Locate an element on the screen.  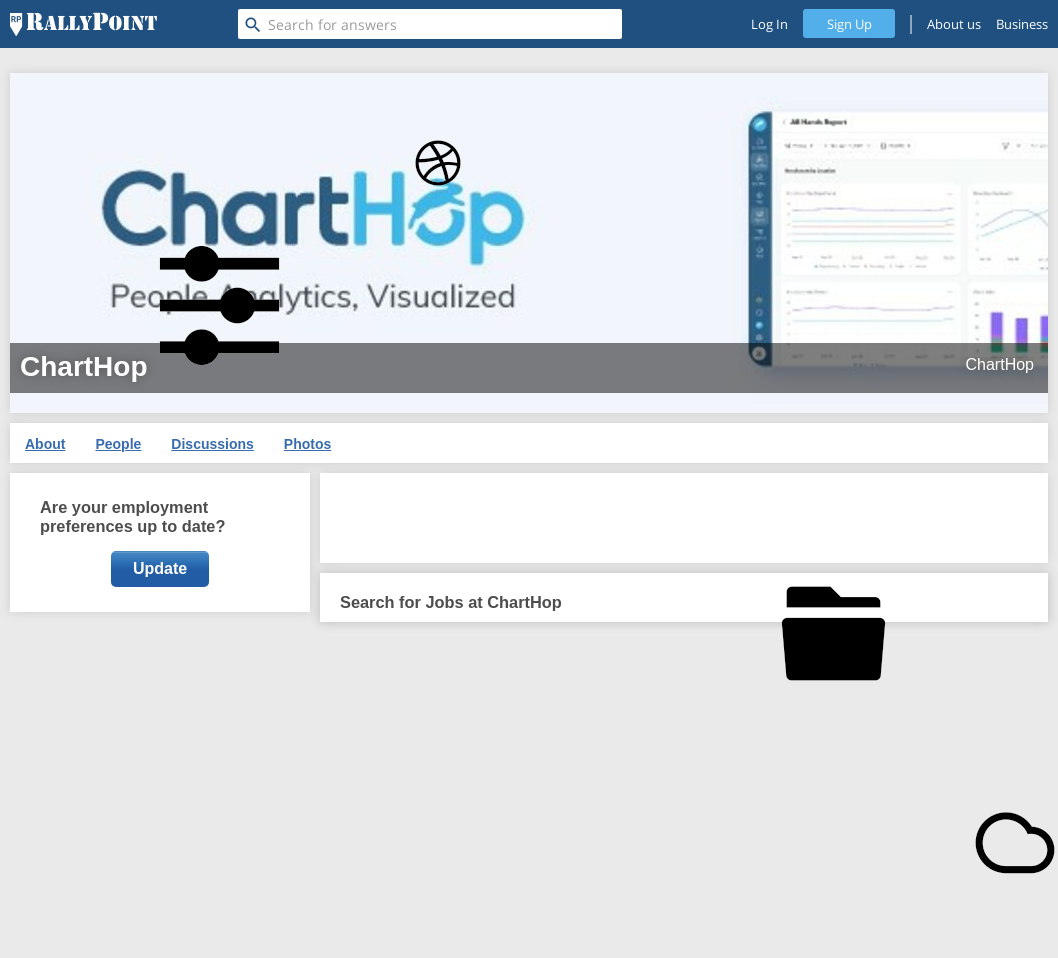
adjust audio or equalizer settings is located at coordinates (219, 305).